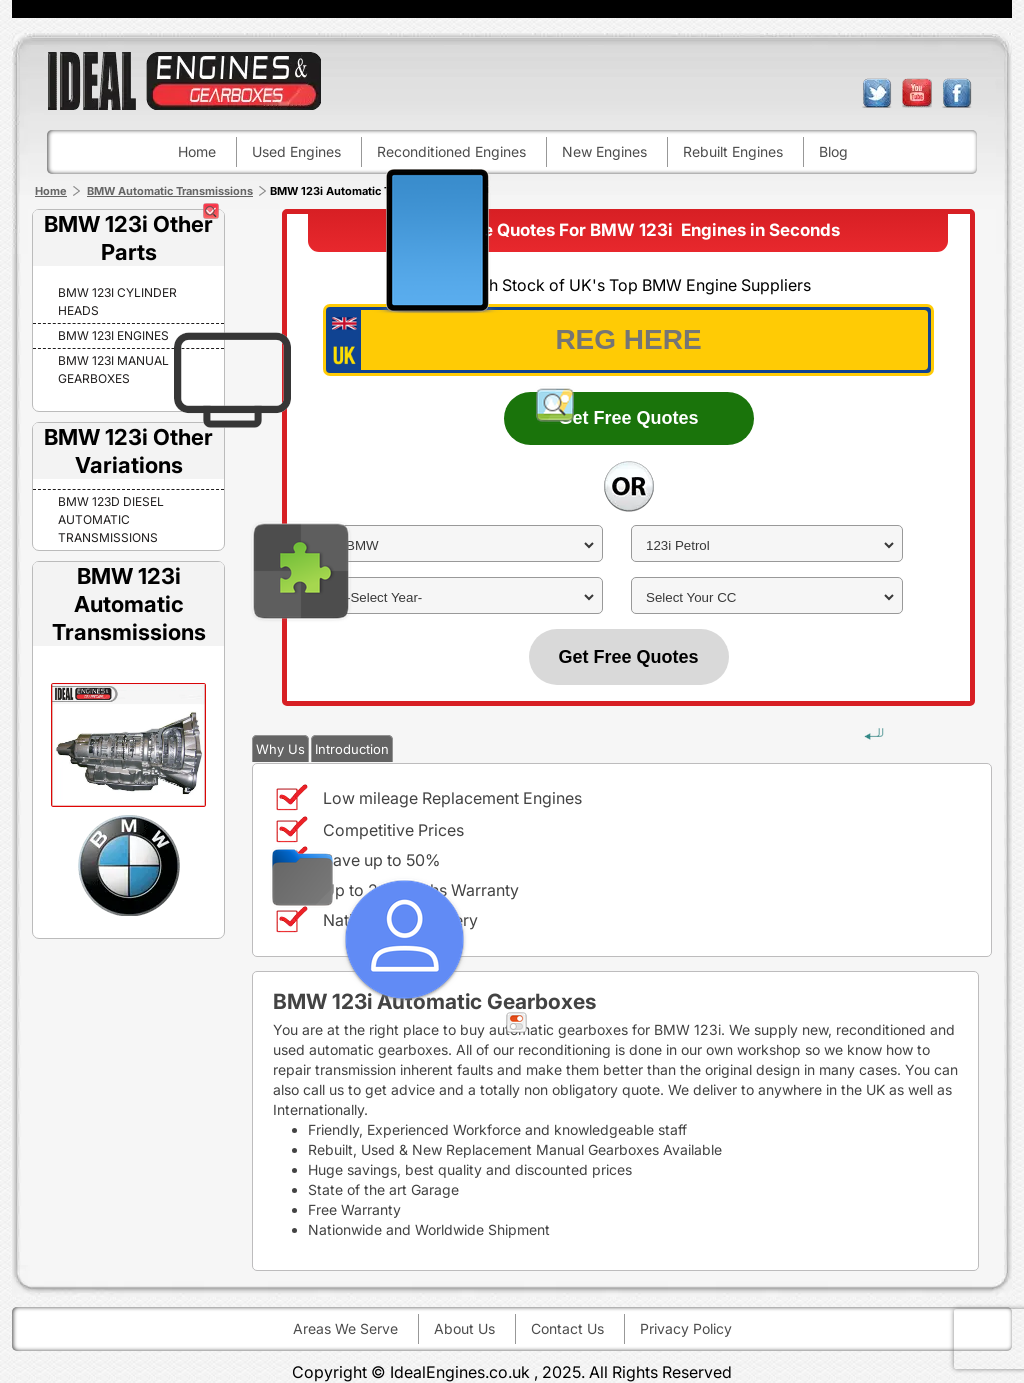 Image resolution: width=1024 pixels, height=1383 pixels. What do you see at coordinates (516, 1022) in the screenshot?
I see `open system settings or preferences` at bounding box center [516, 1022].